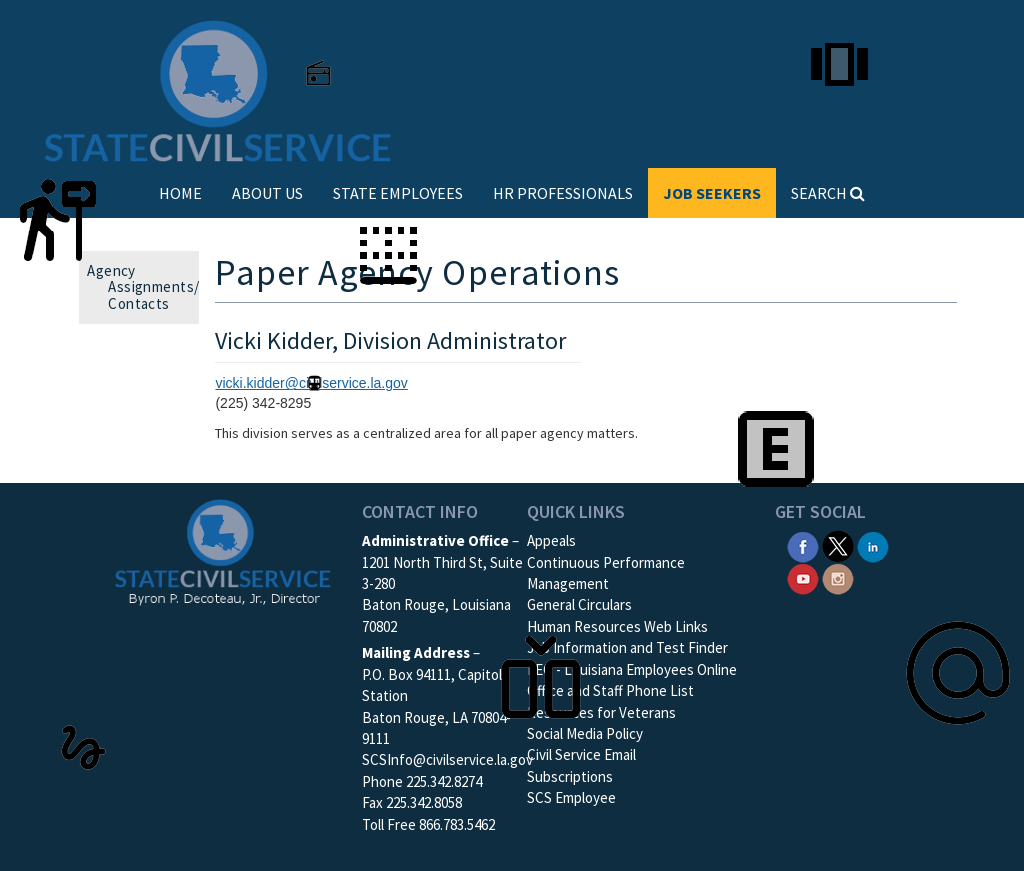  I want to click on get subway or metro directions, so click(314, 383).